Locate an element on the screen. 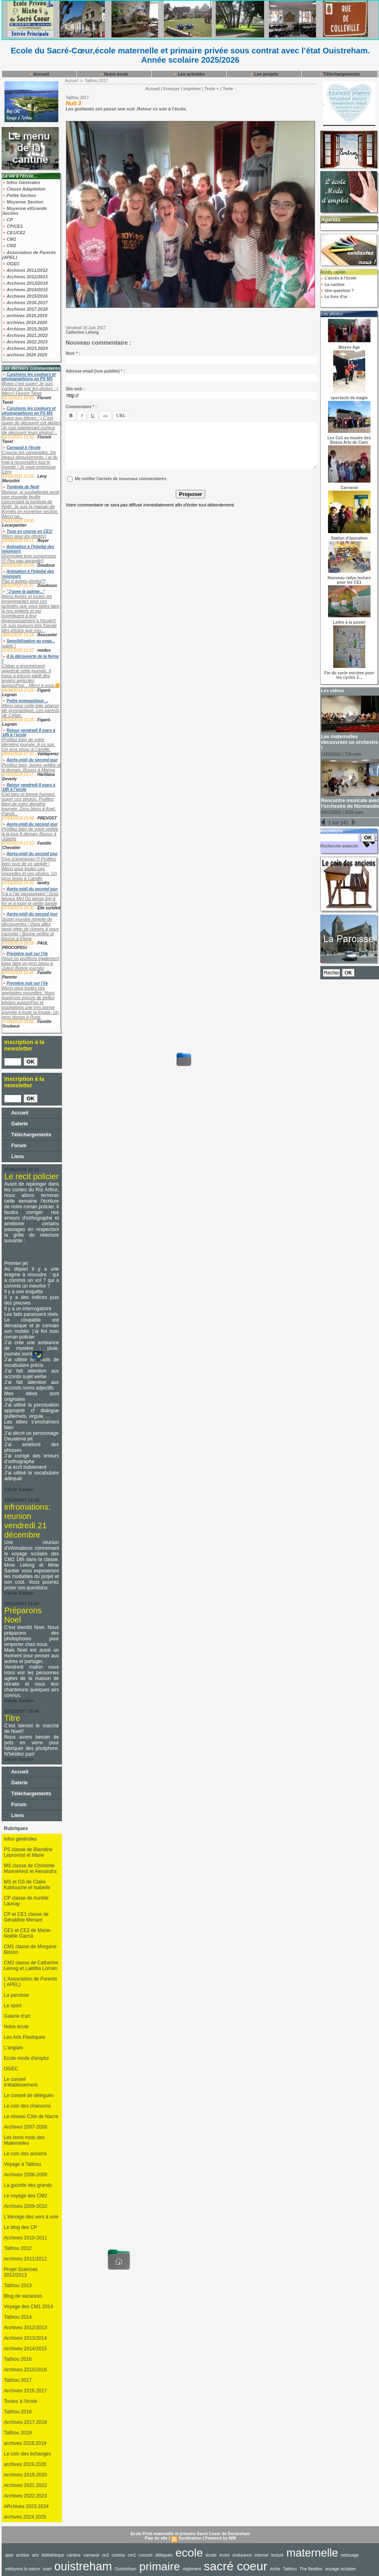  indicates an open or expanded folder is located at coordinates (184, 1059).